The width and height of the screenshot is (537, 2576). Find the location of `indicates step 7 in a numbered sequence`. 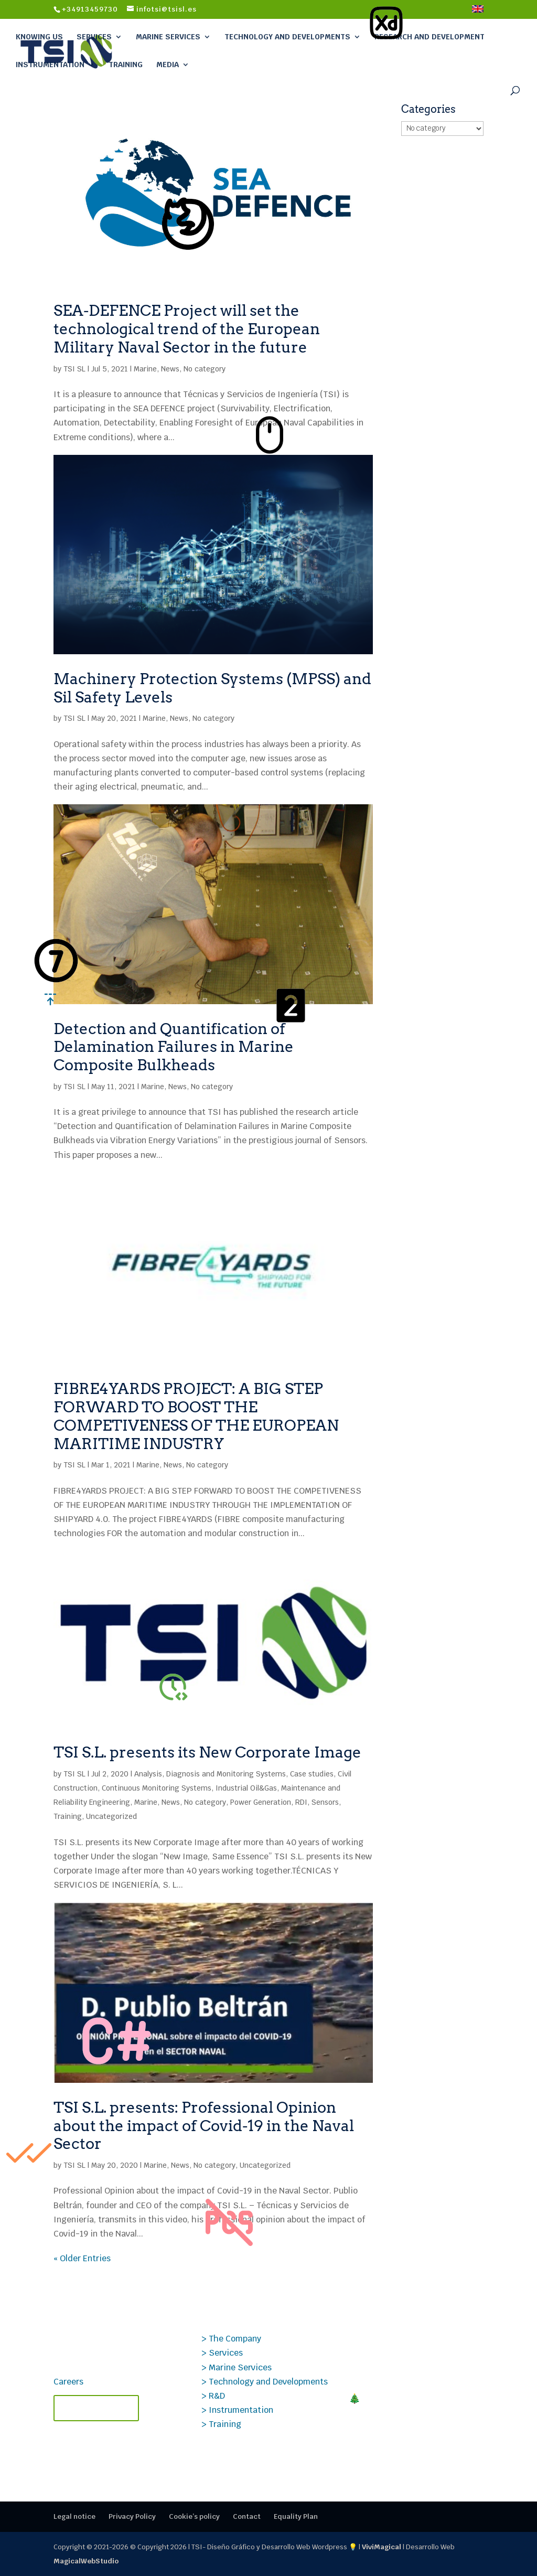

indicates step 7 in a numbered sequence is located at coordinates (56, 961).